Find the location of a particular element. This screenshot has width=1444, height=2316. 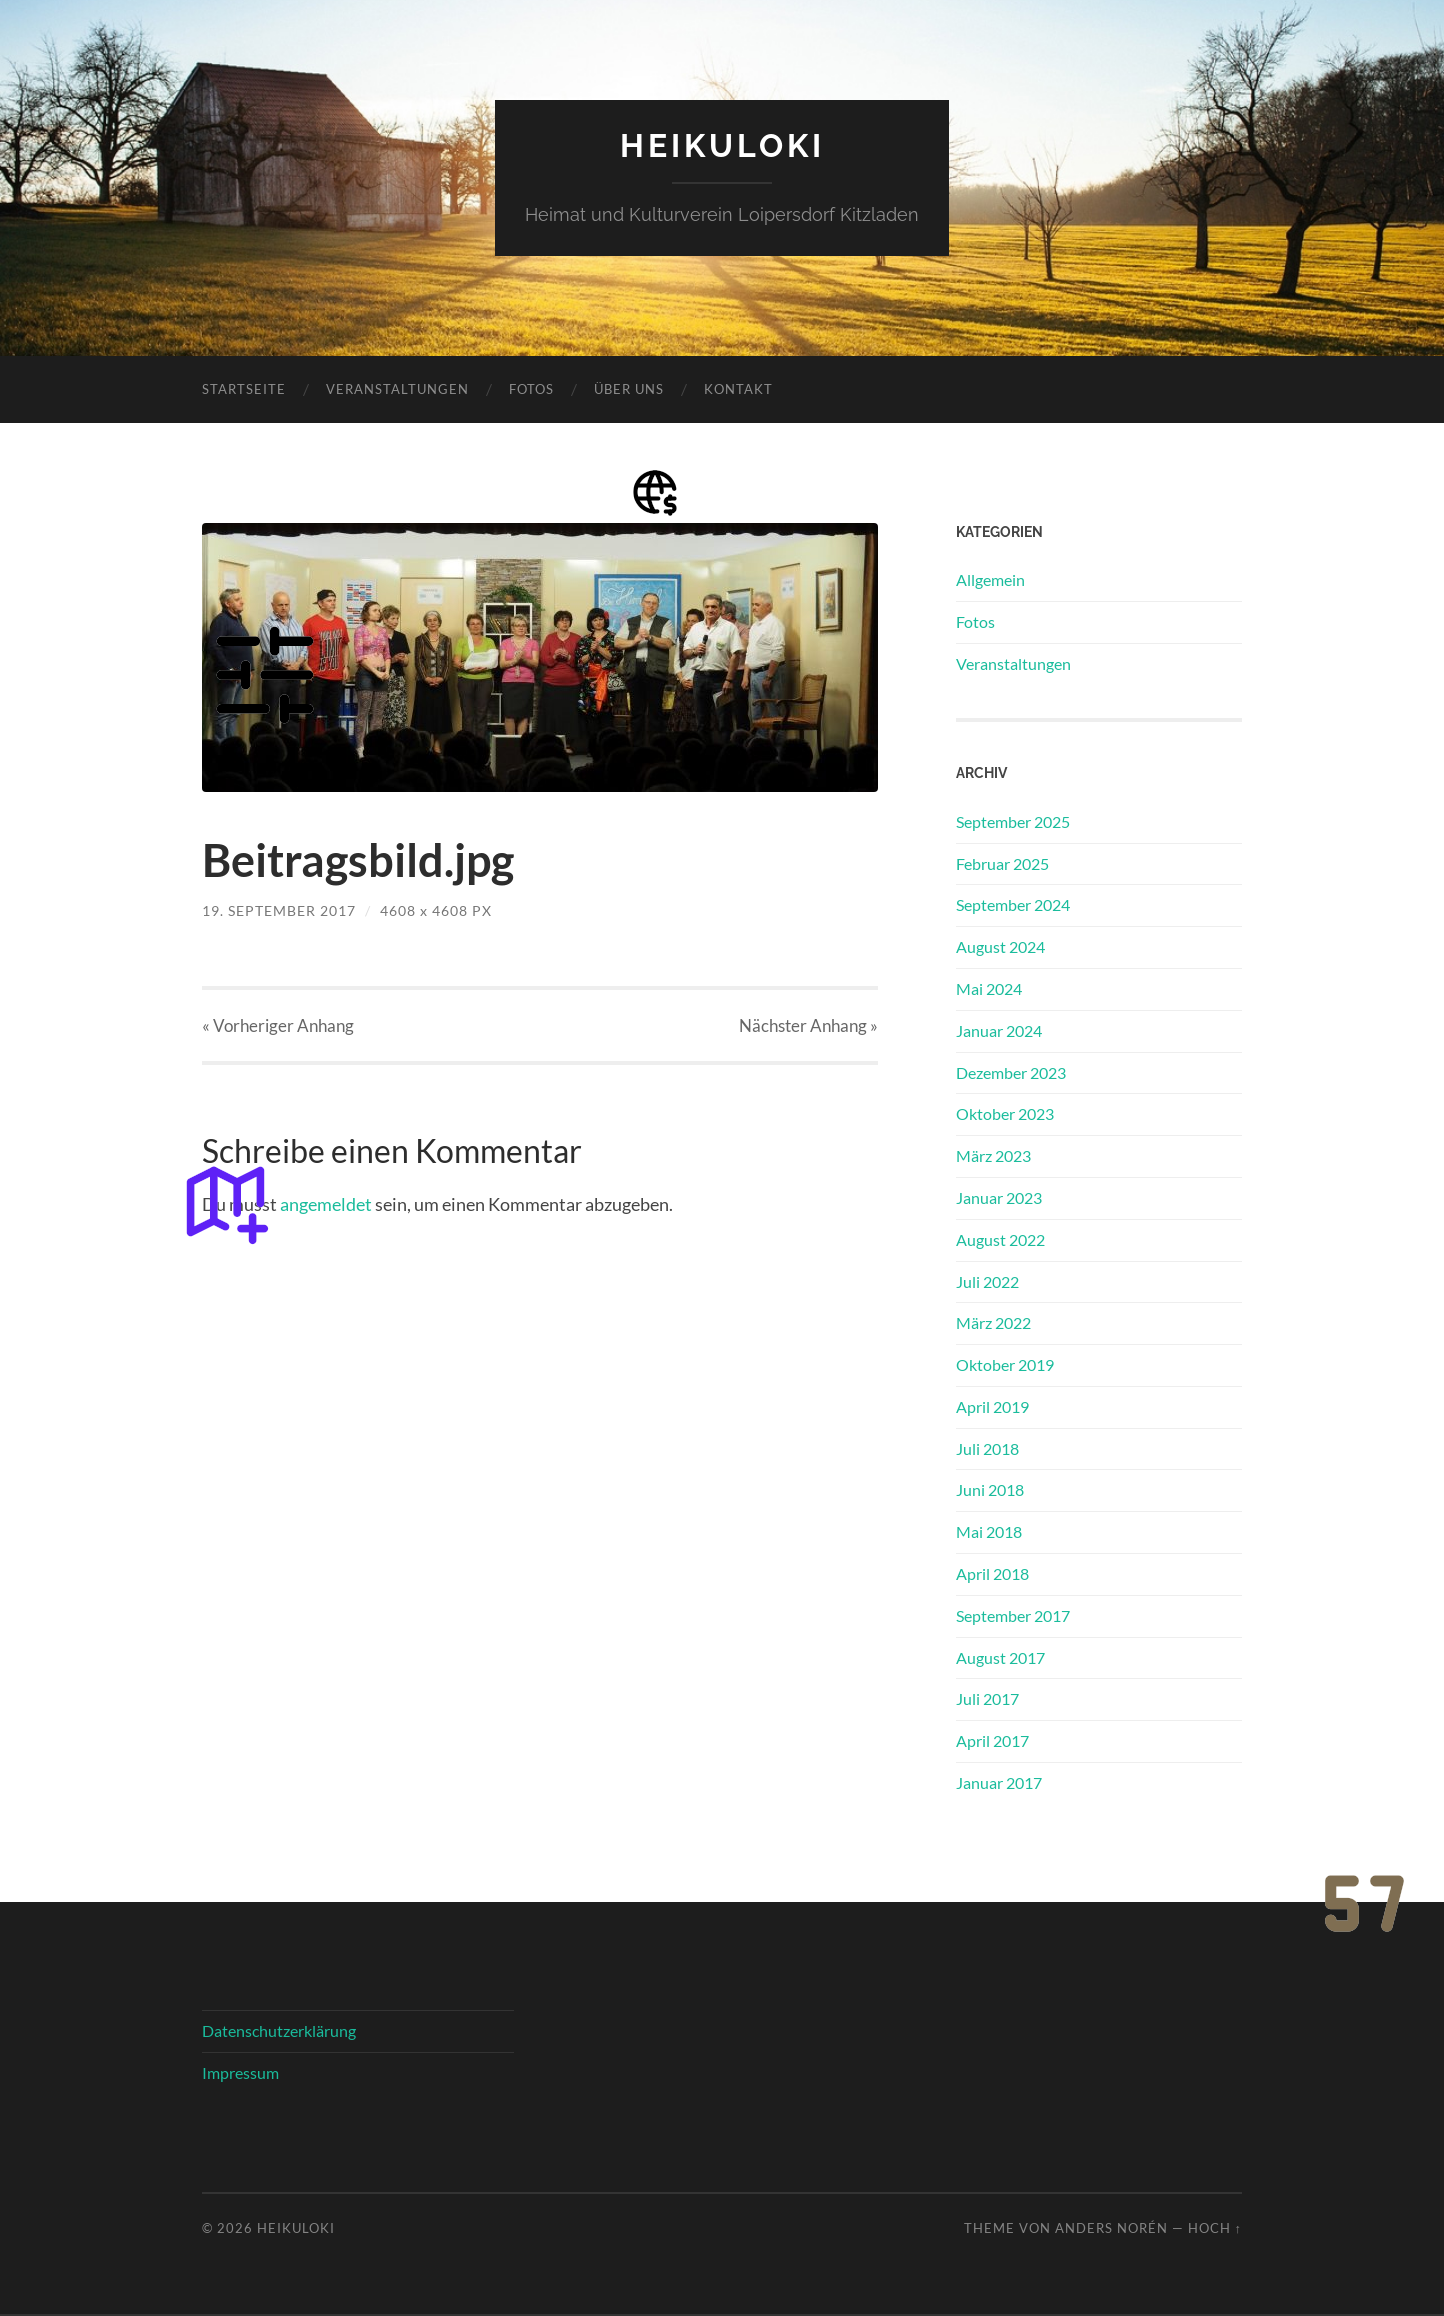

add a new location to the map is located at coordinates (225, 1201).